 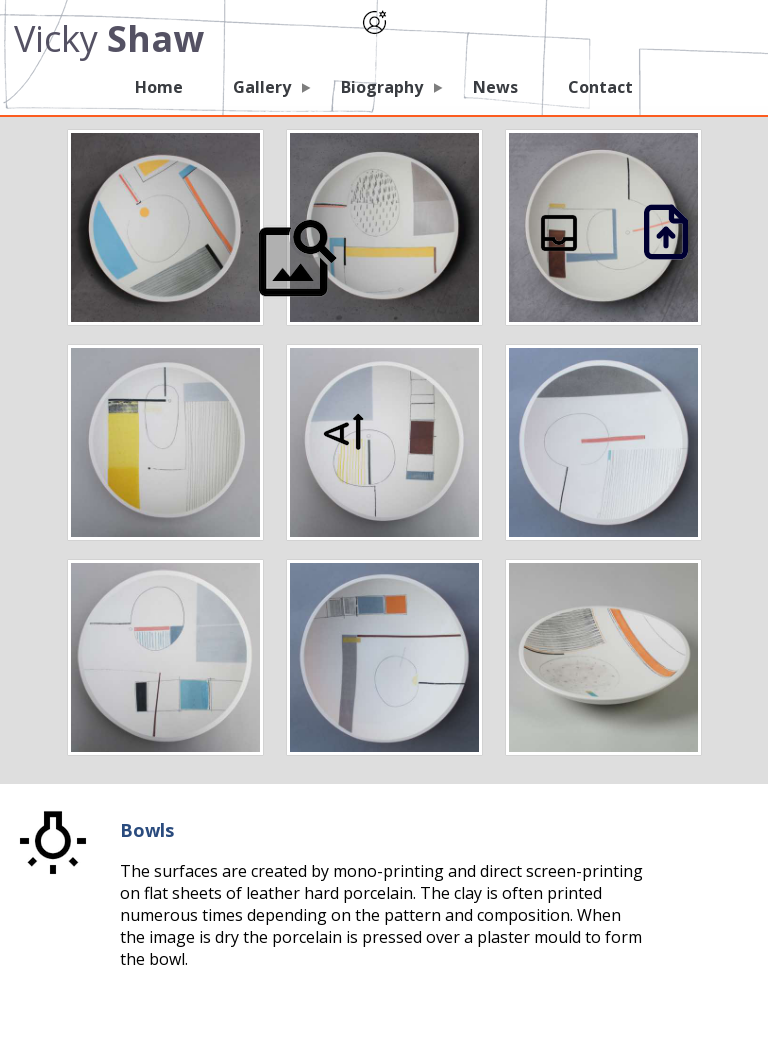 What do you see at coordinates (559, 233) in the screenshot?
I see `access your inbox` at bounding box center [559, 233].